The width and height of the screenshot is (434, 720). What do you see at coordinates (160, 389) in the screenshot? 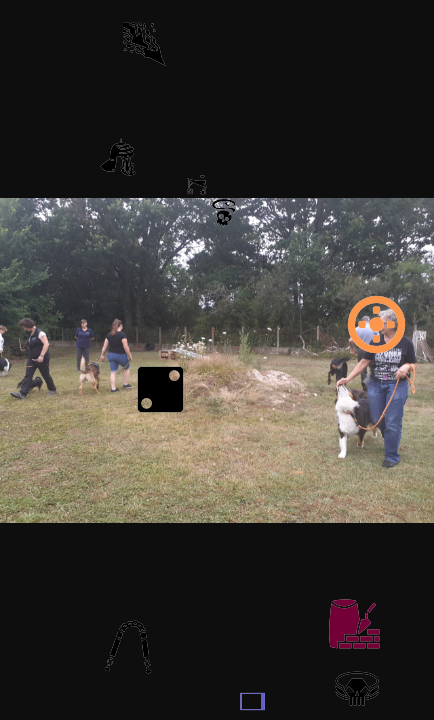
I see `roll the dice or randomize` at bounding box center [160, 389].